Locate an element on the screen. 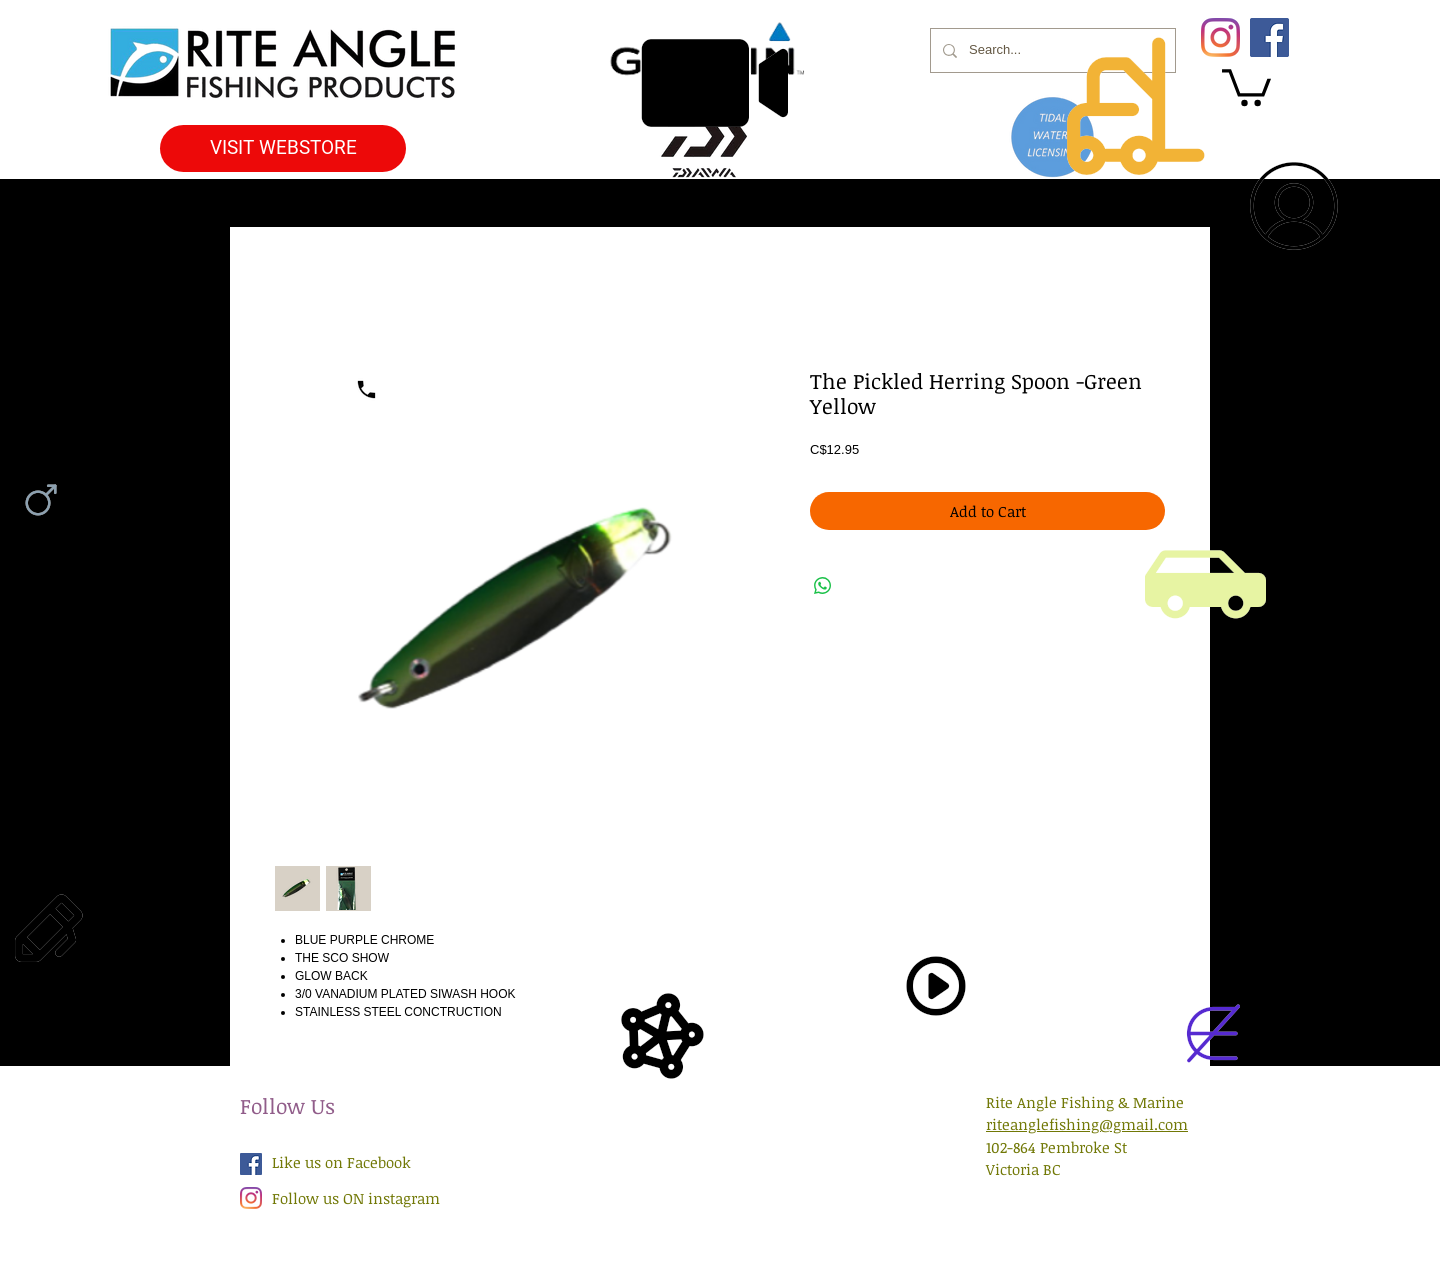  play media or video content is located at coordinates (936, 986).